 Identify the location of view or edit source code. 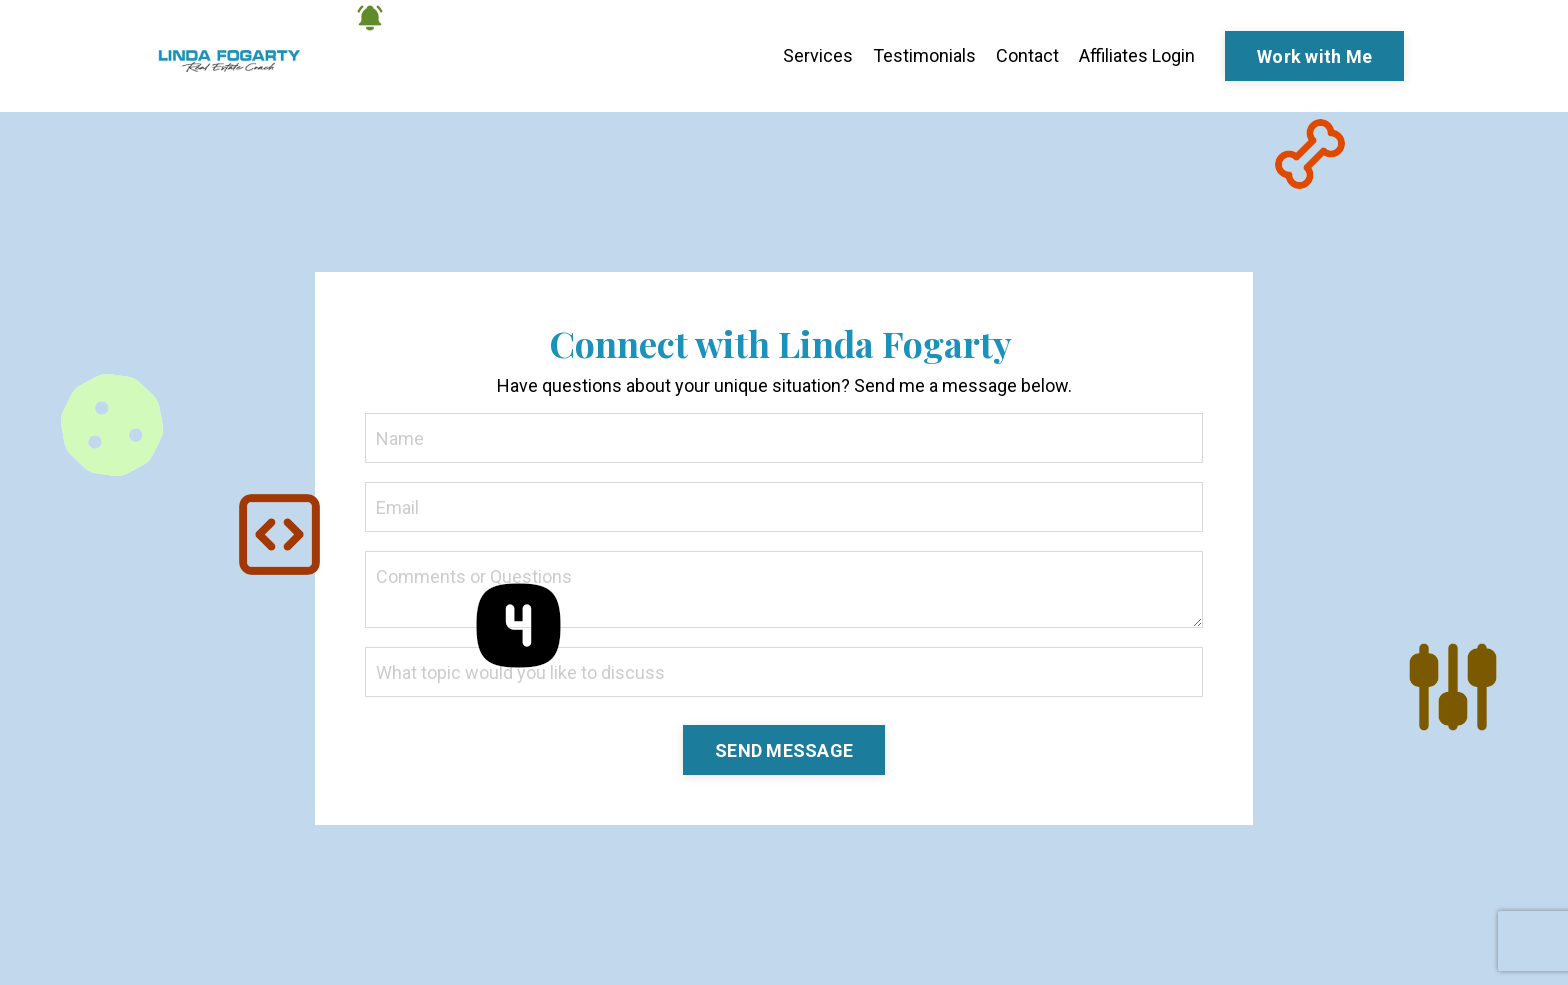
(279, 534).